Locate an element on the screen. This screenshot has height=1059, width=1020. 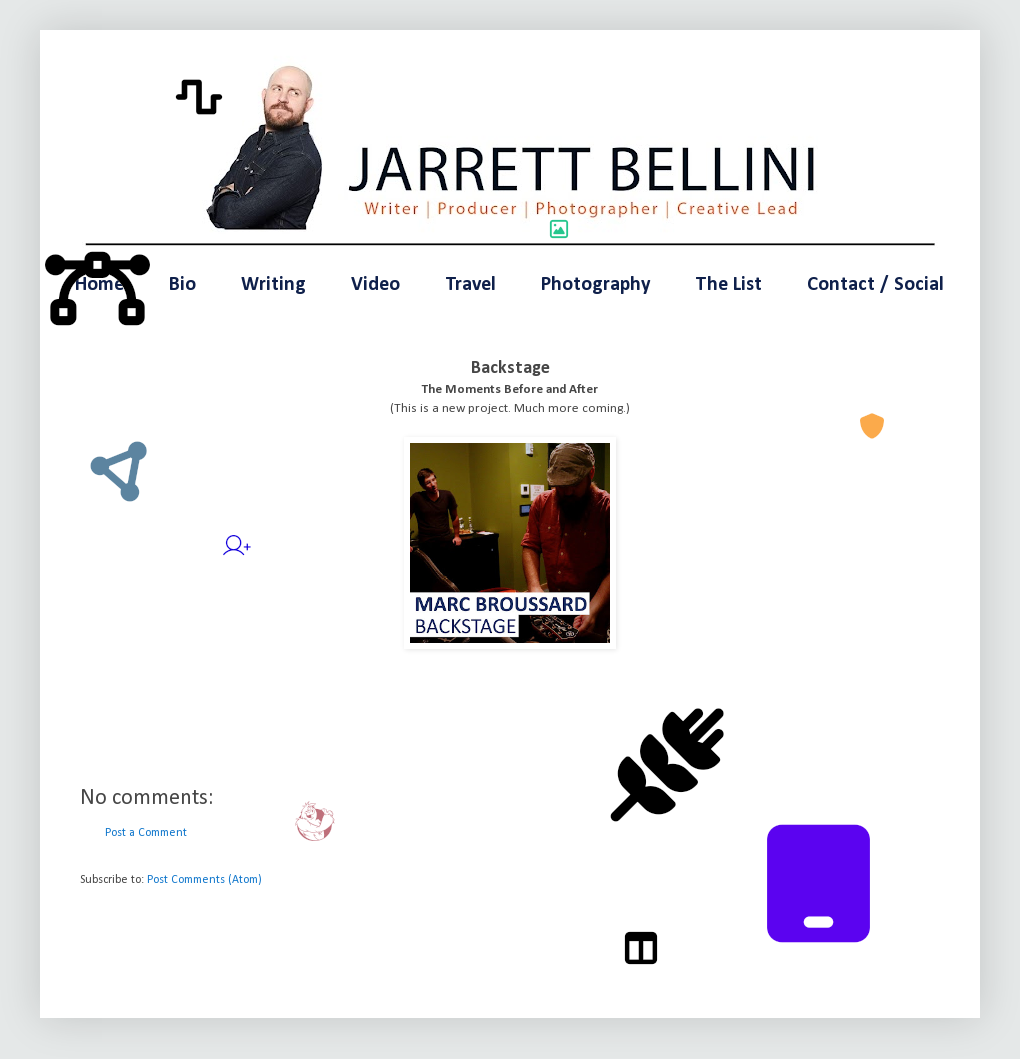
switch to column view layout is located at coordinates (641, 948).